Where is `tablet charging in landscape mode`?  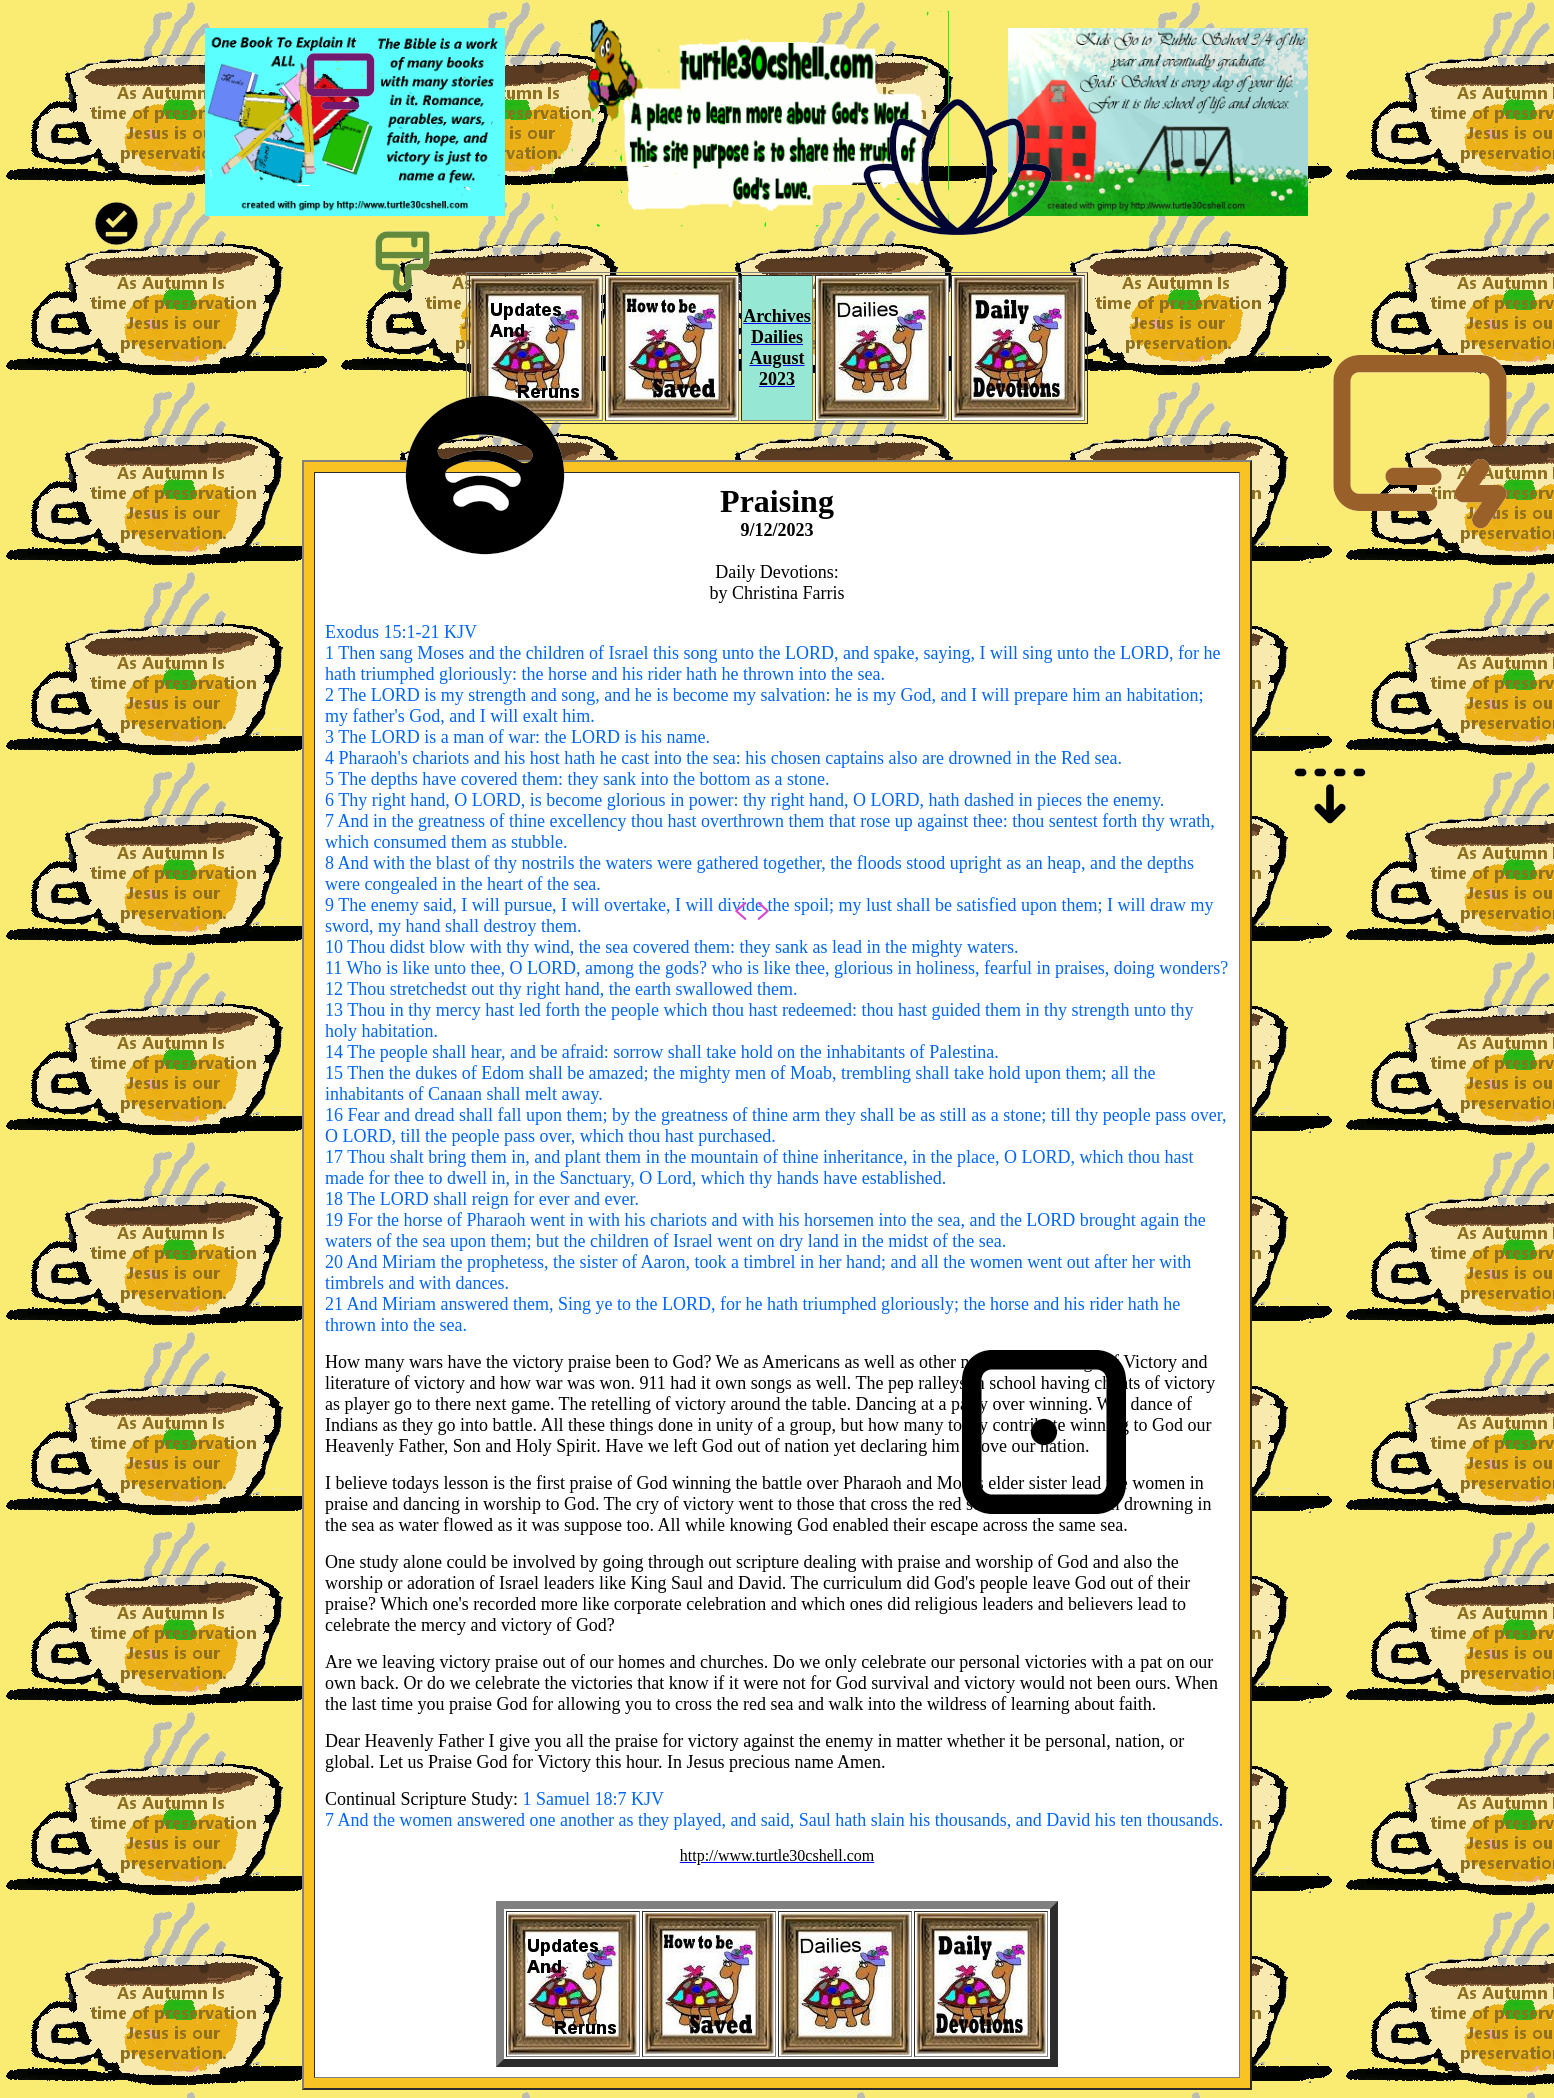 tablet charging in landscape mode is located at coordinates (1420, 433).